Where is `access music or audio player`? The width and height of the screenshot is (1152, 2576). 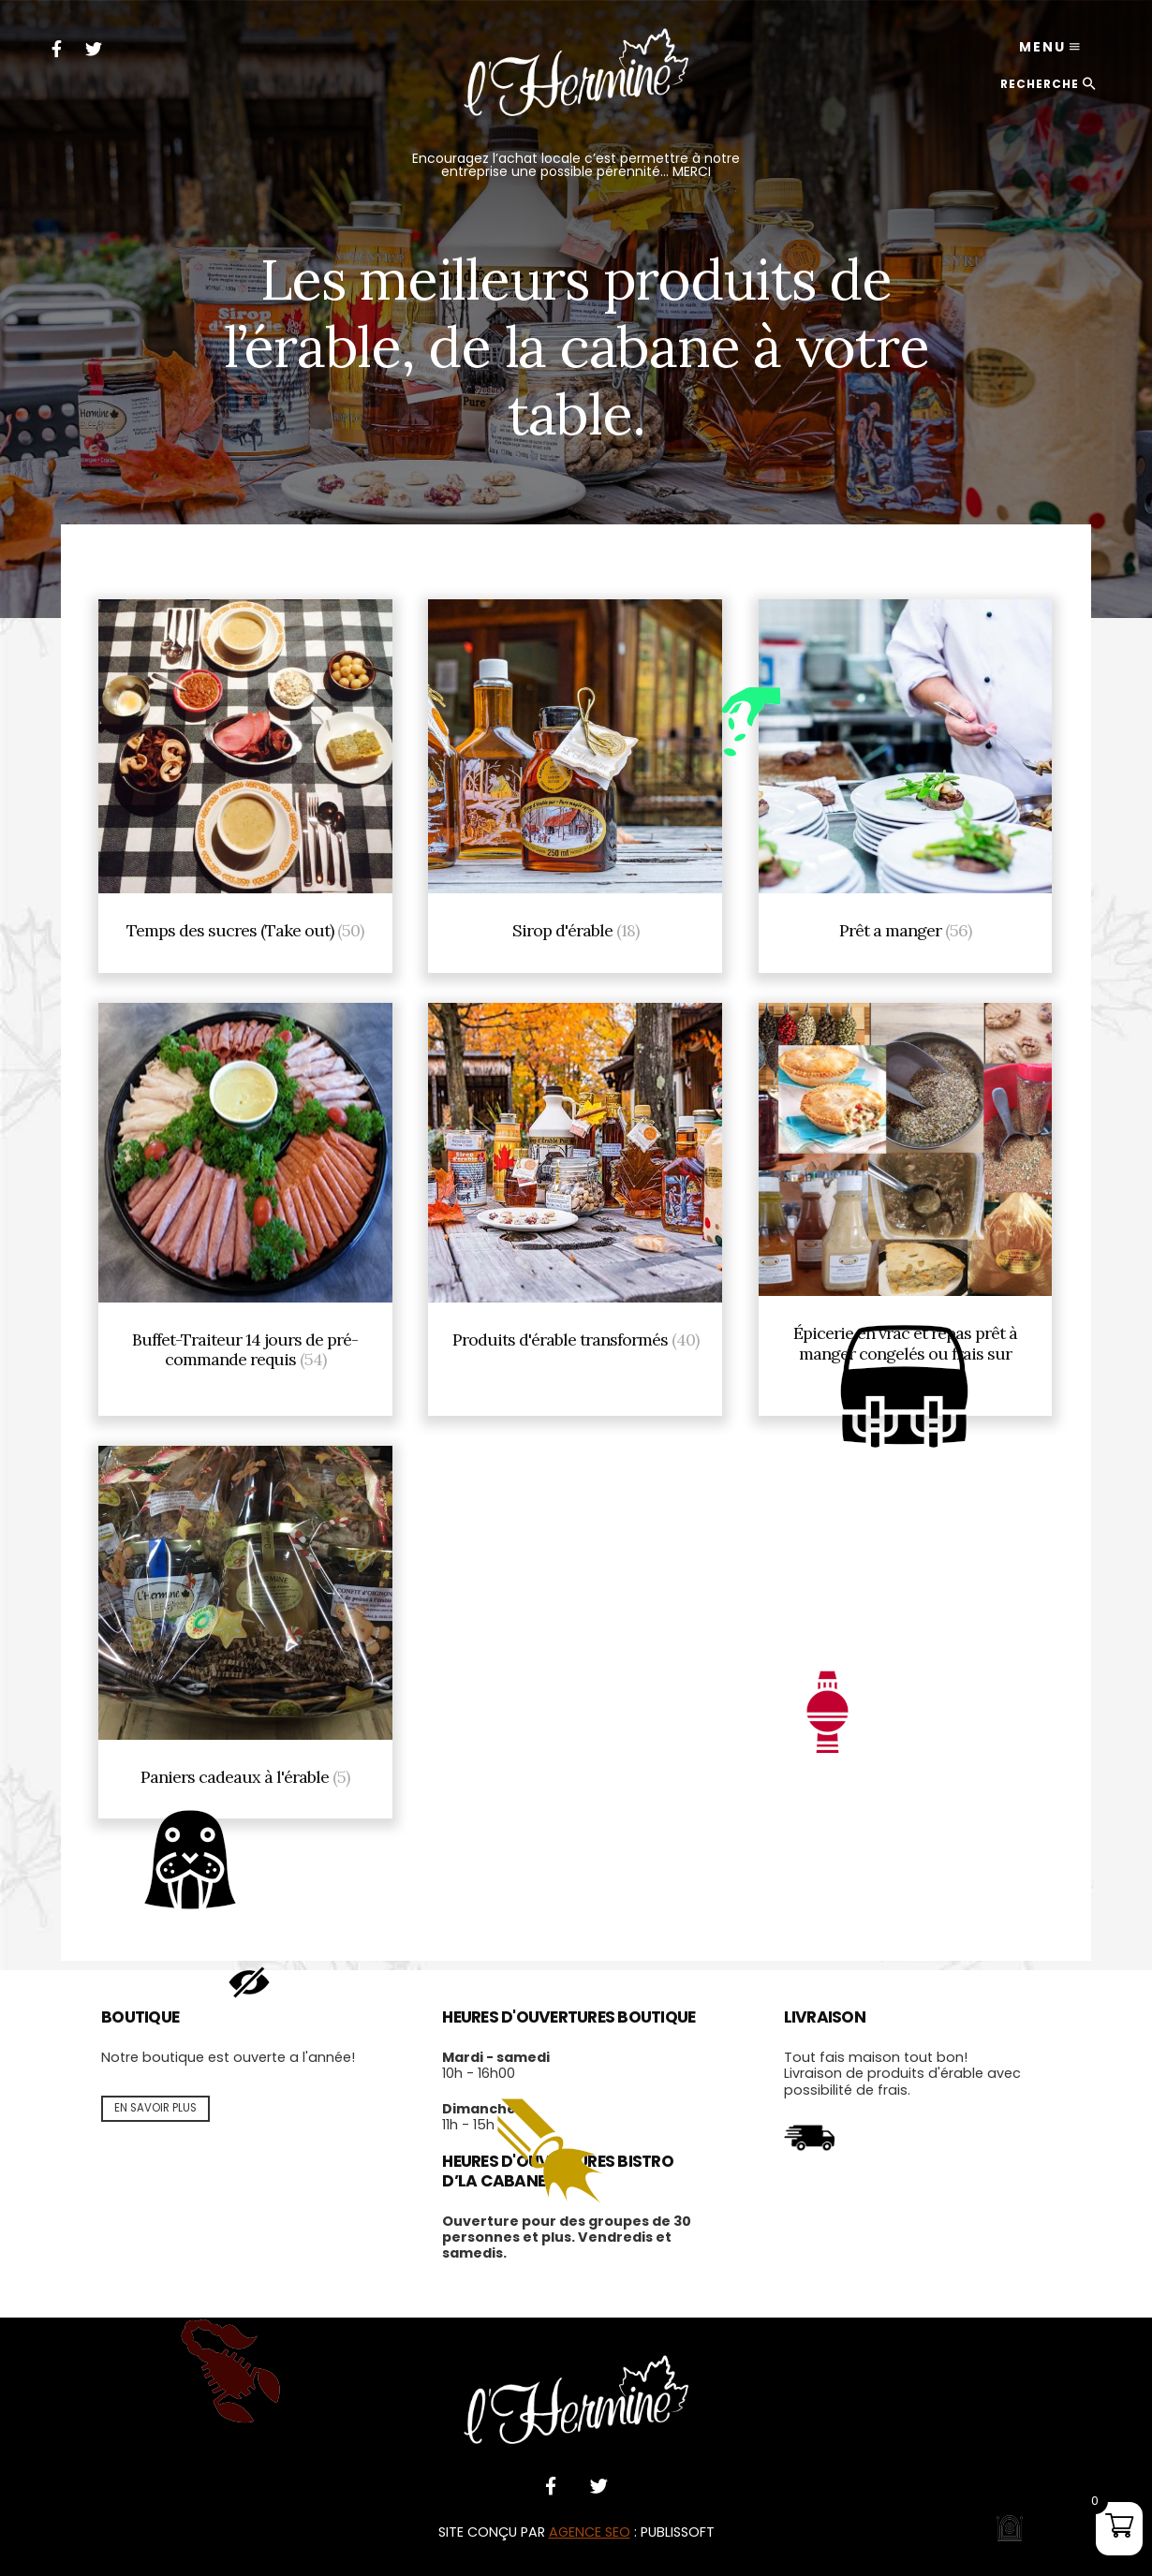
access music or audio player is located at coordinates (1010, 2528).